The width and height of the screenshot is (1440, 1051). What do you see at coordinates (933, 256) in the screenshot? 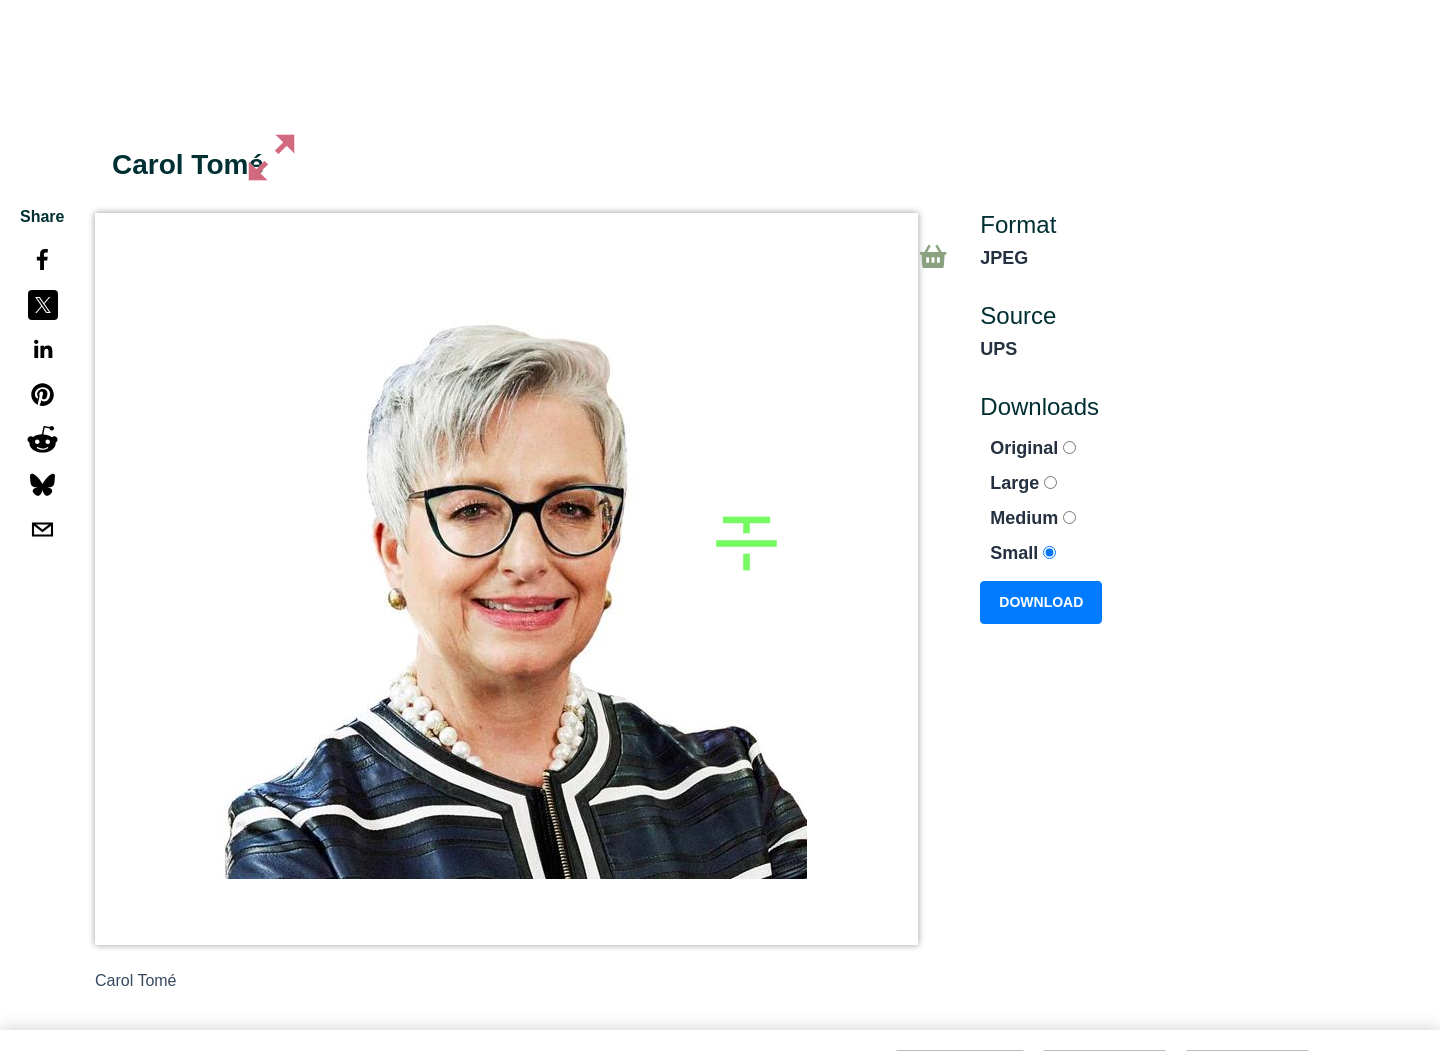
I see `view your shopping basket` at bounding box center [933, 256].